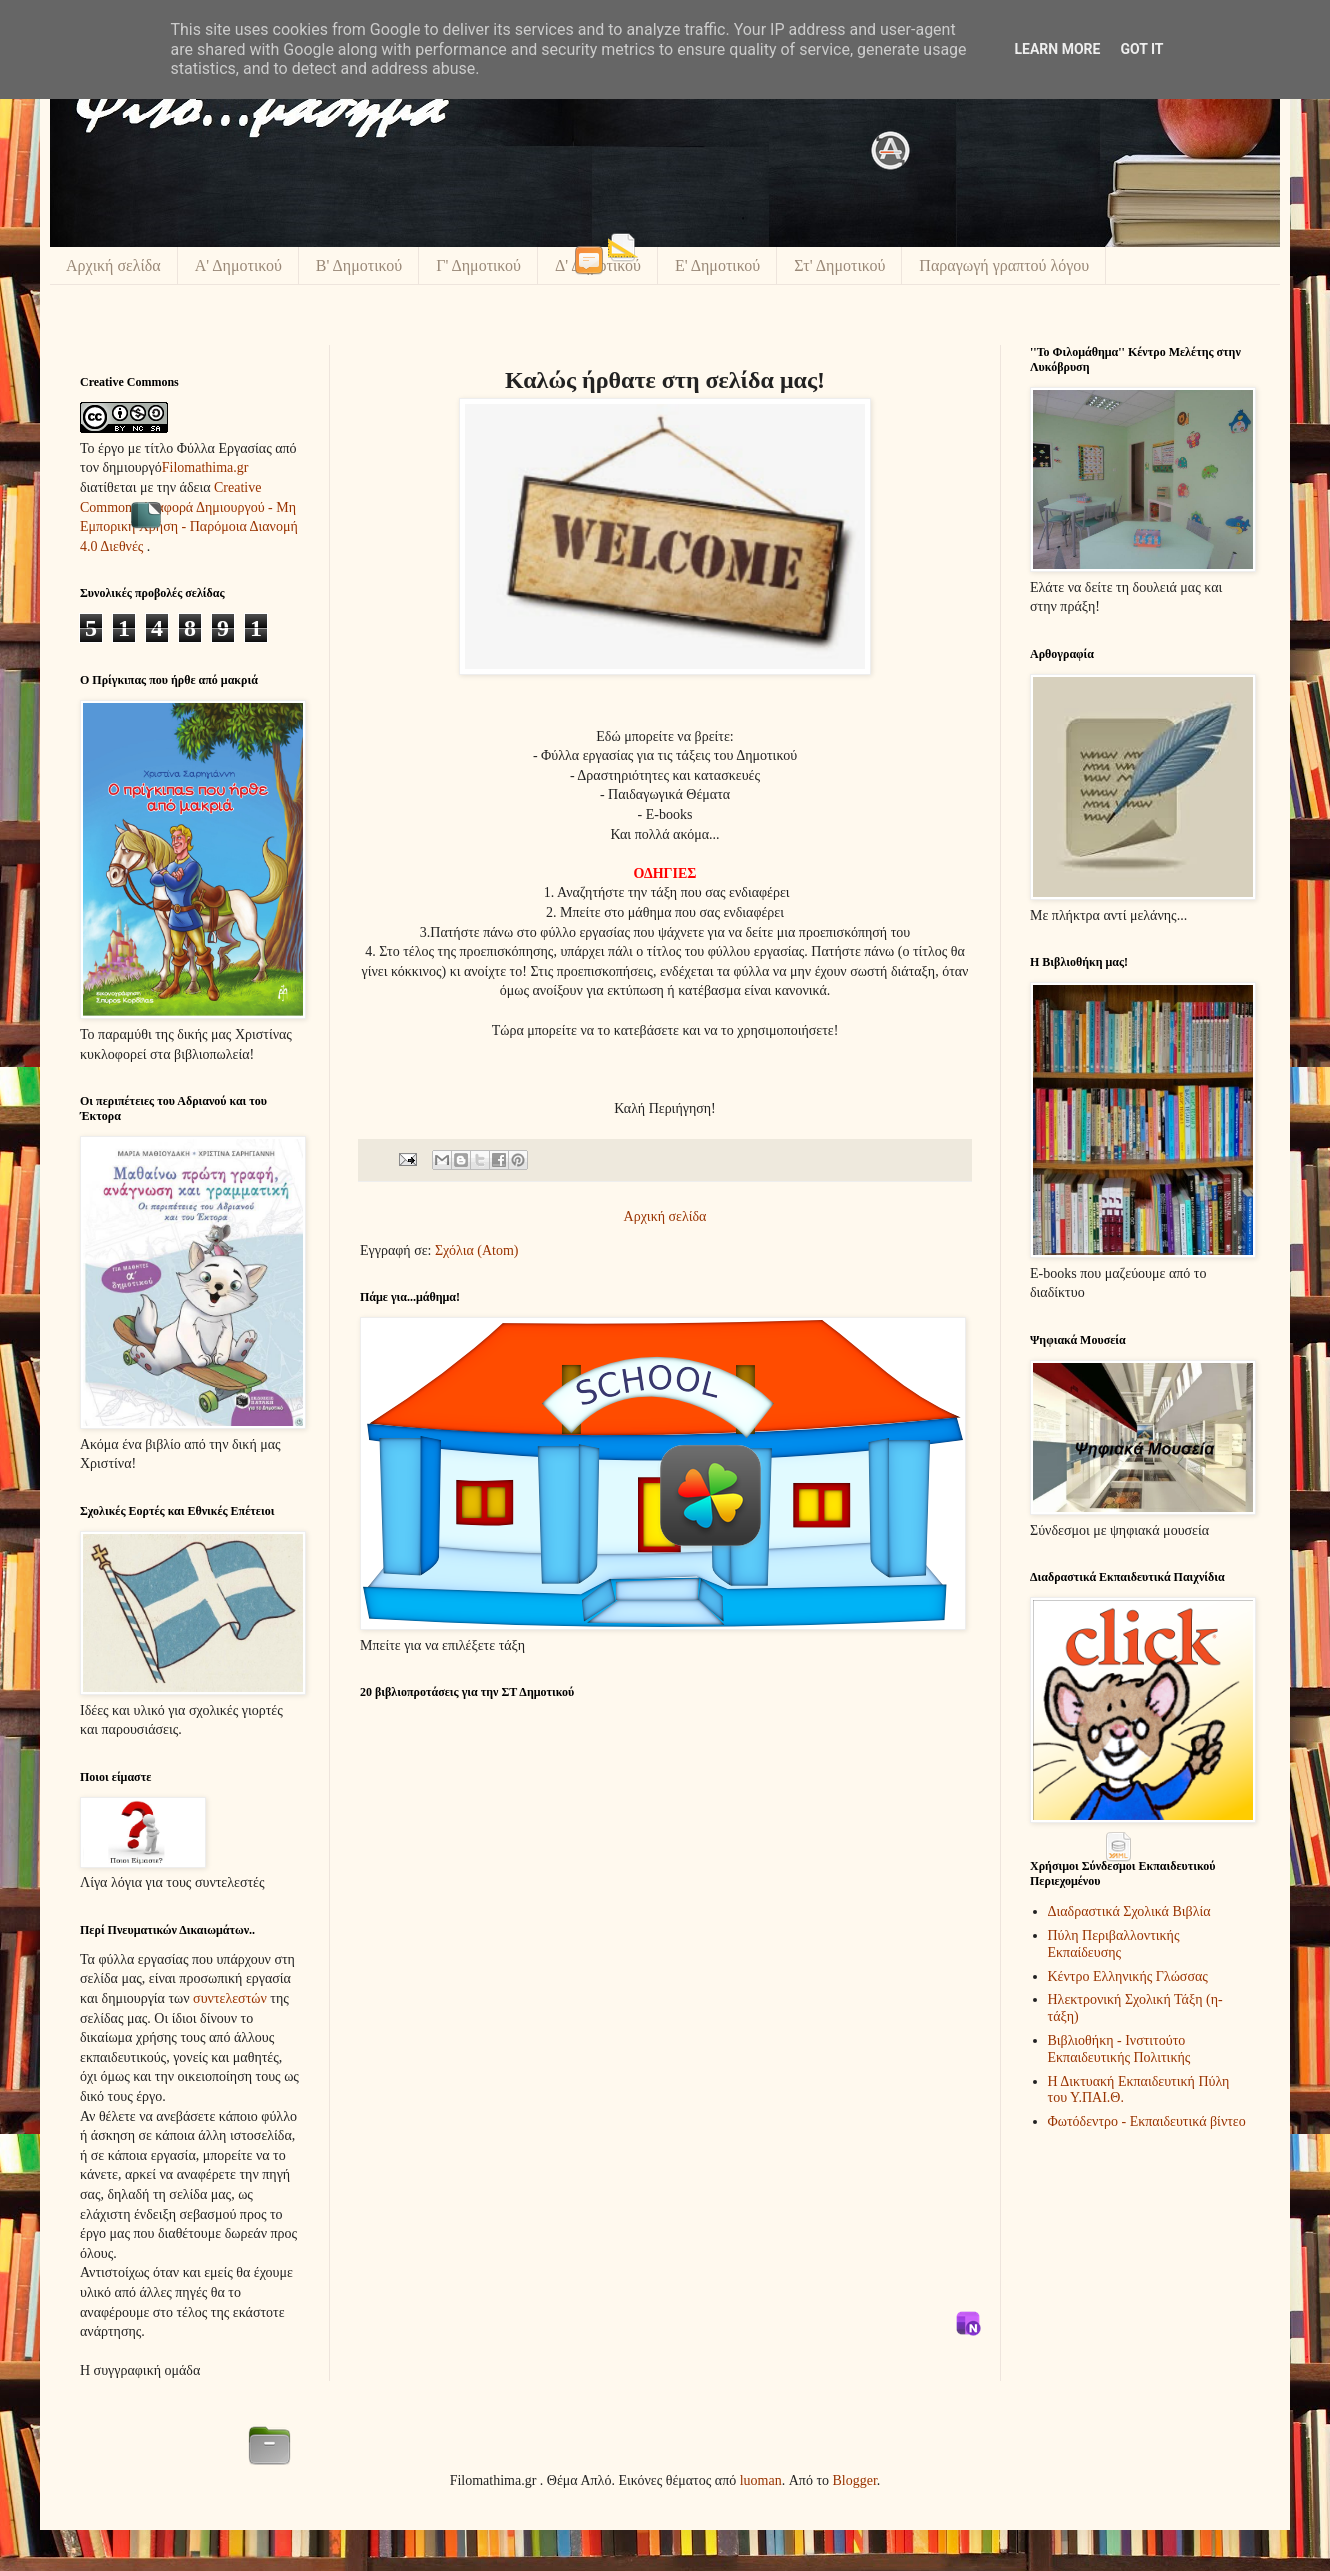  I want to click on launch playonlinux to run windows applications, so click(710, 1495).